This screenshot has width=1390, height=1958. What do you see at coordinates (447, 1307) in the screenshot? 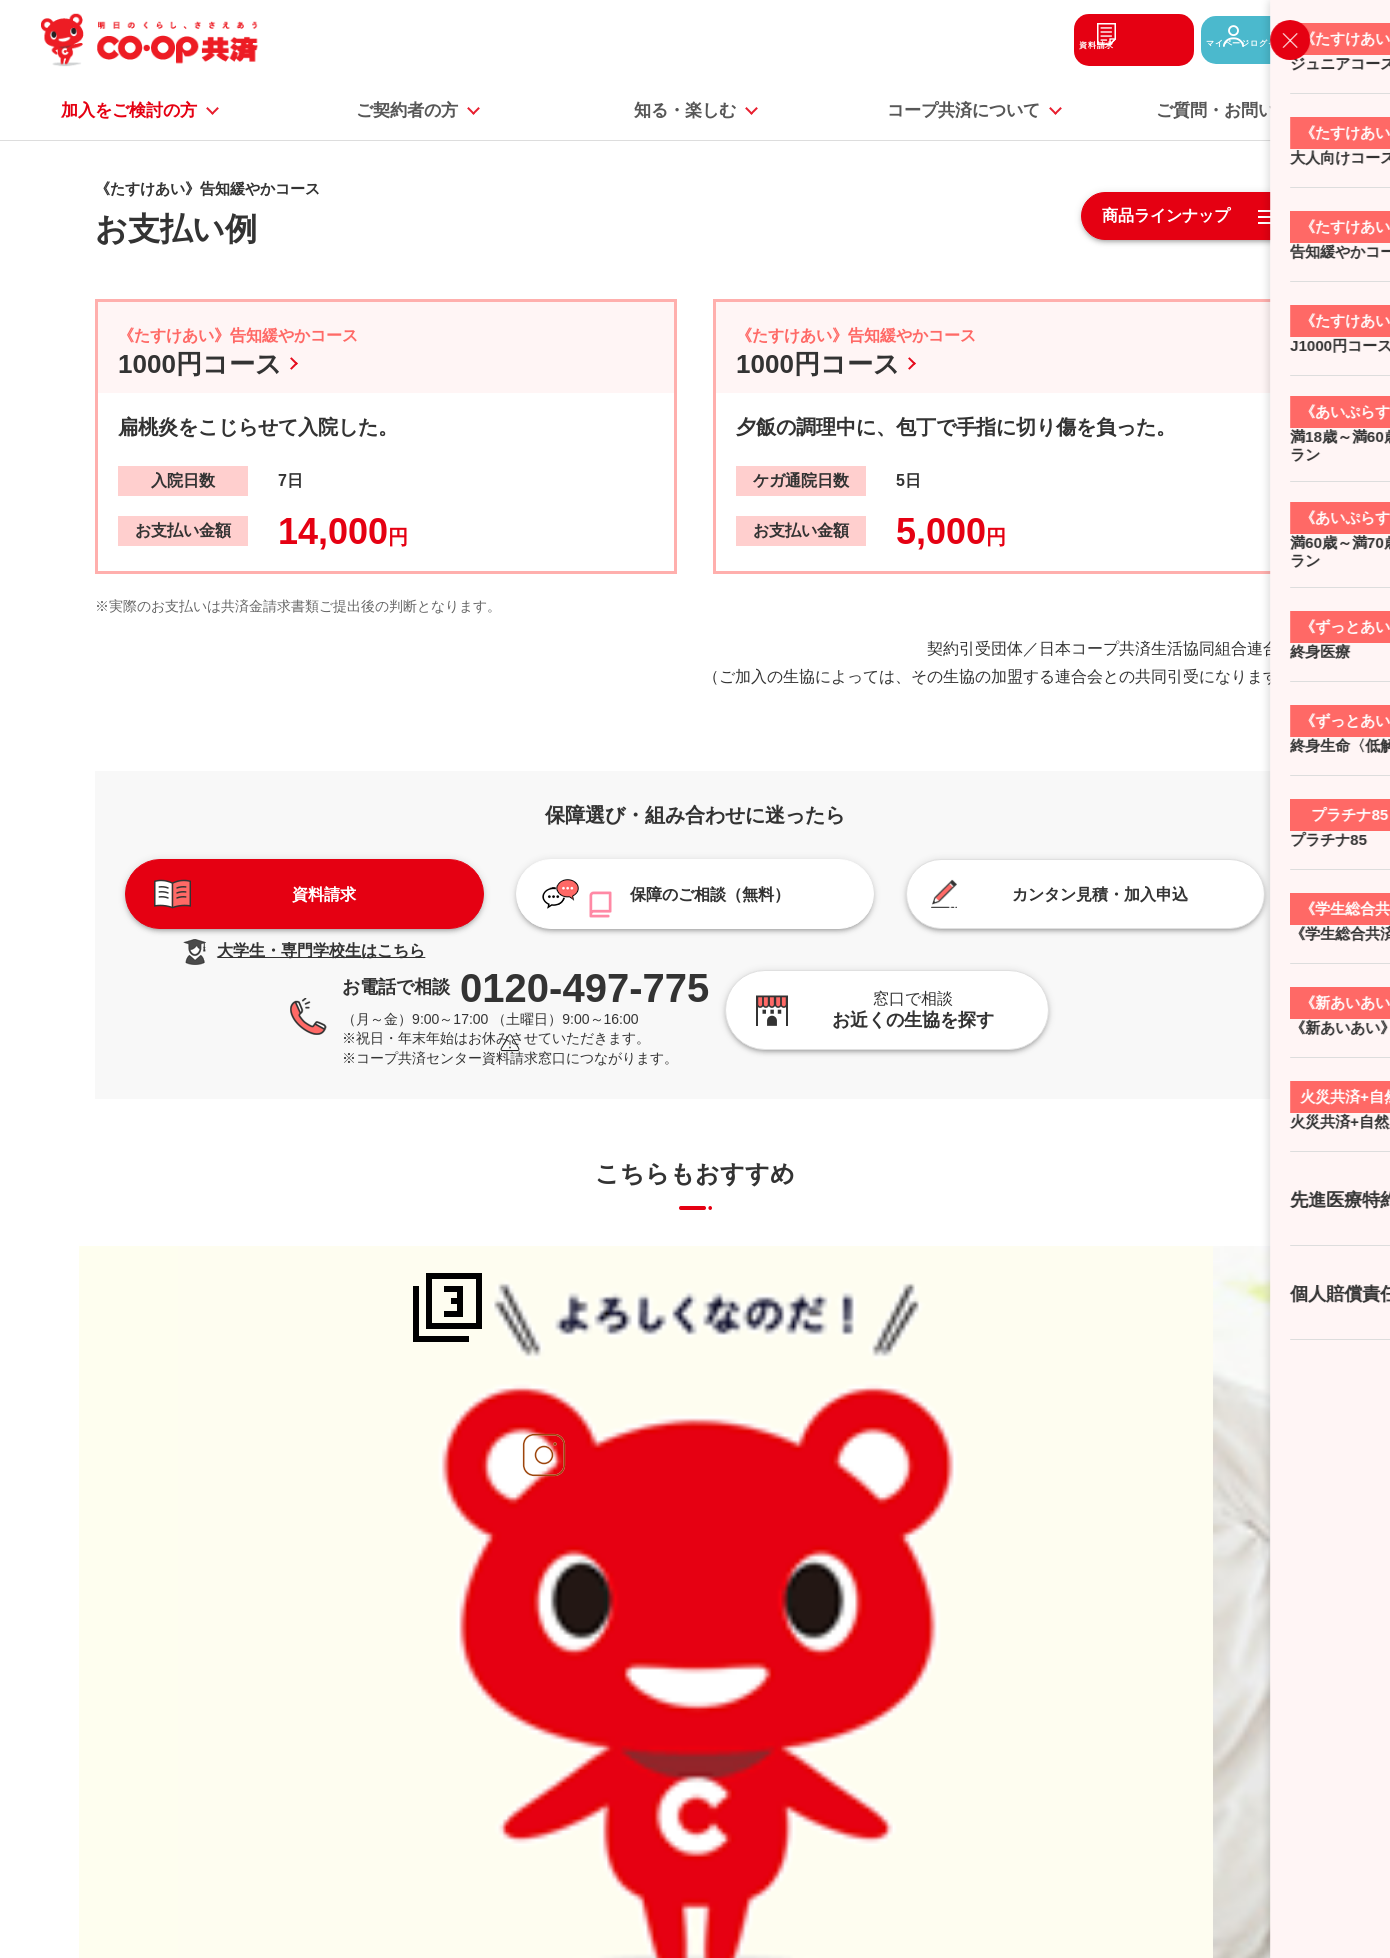
I see `apply filter preset 3` at bounding box center [447, 1307].